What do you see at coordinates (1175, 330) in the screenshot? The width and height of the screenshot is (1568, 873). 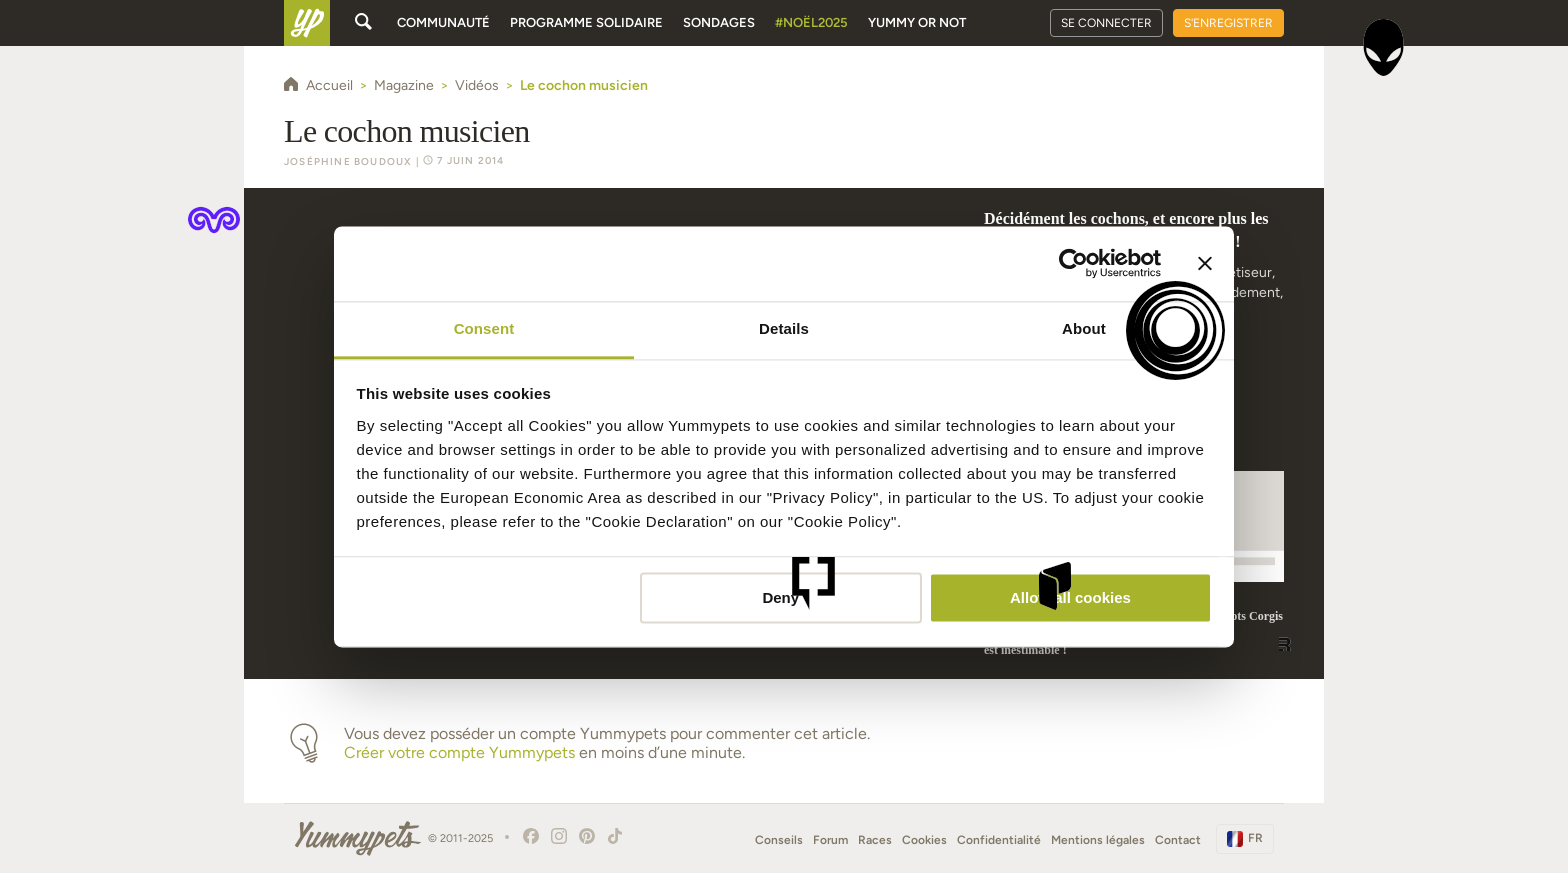 I see `open the Loop app` at bounding box center [1175, 330].